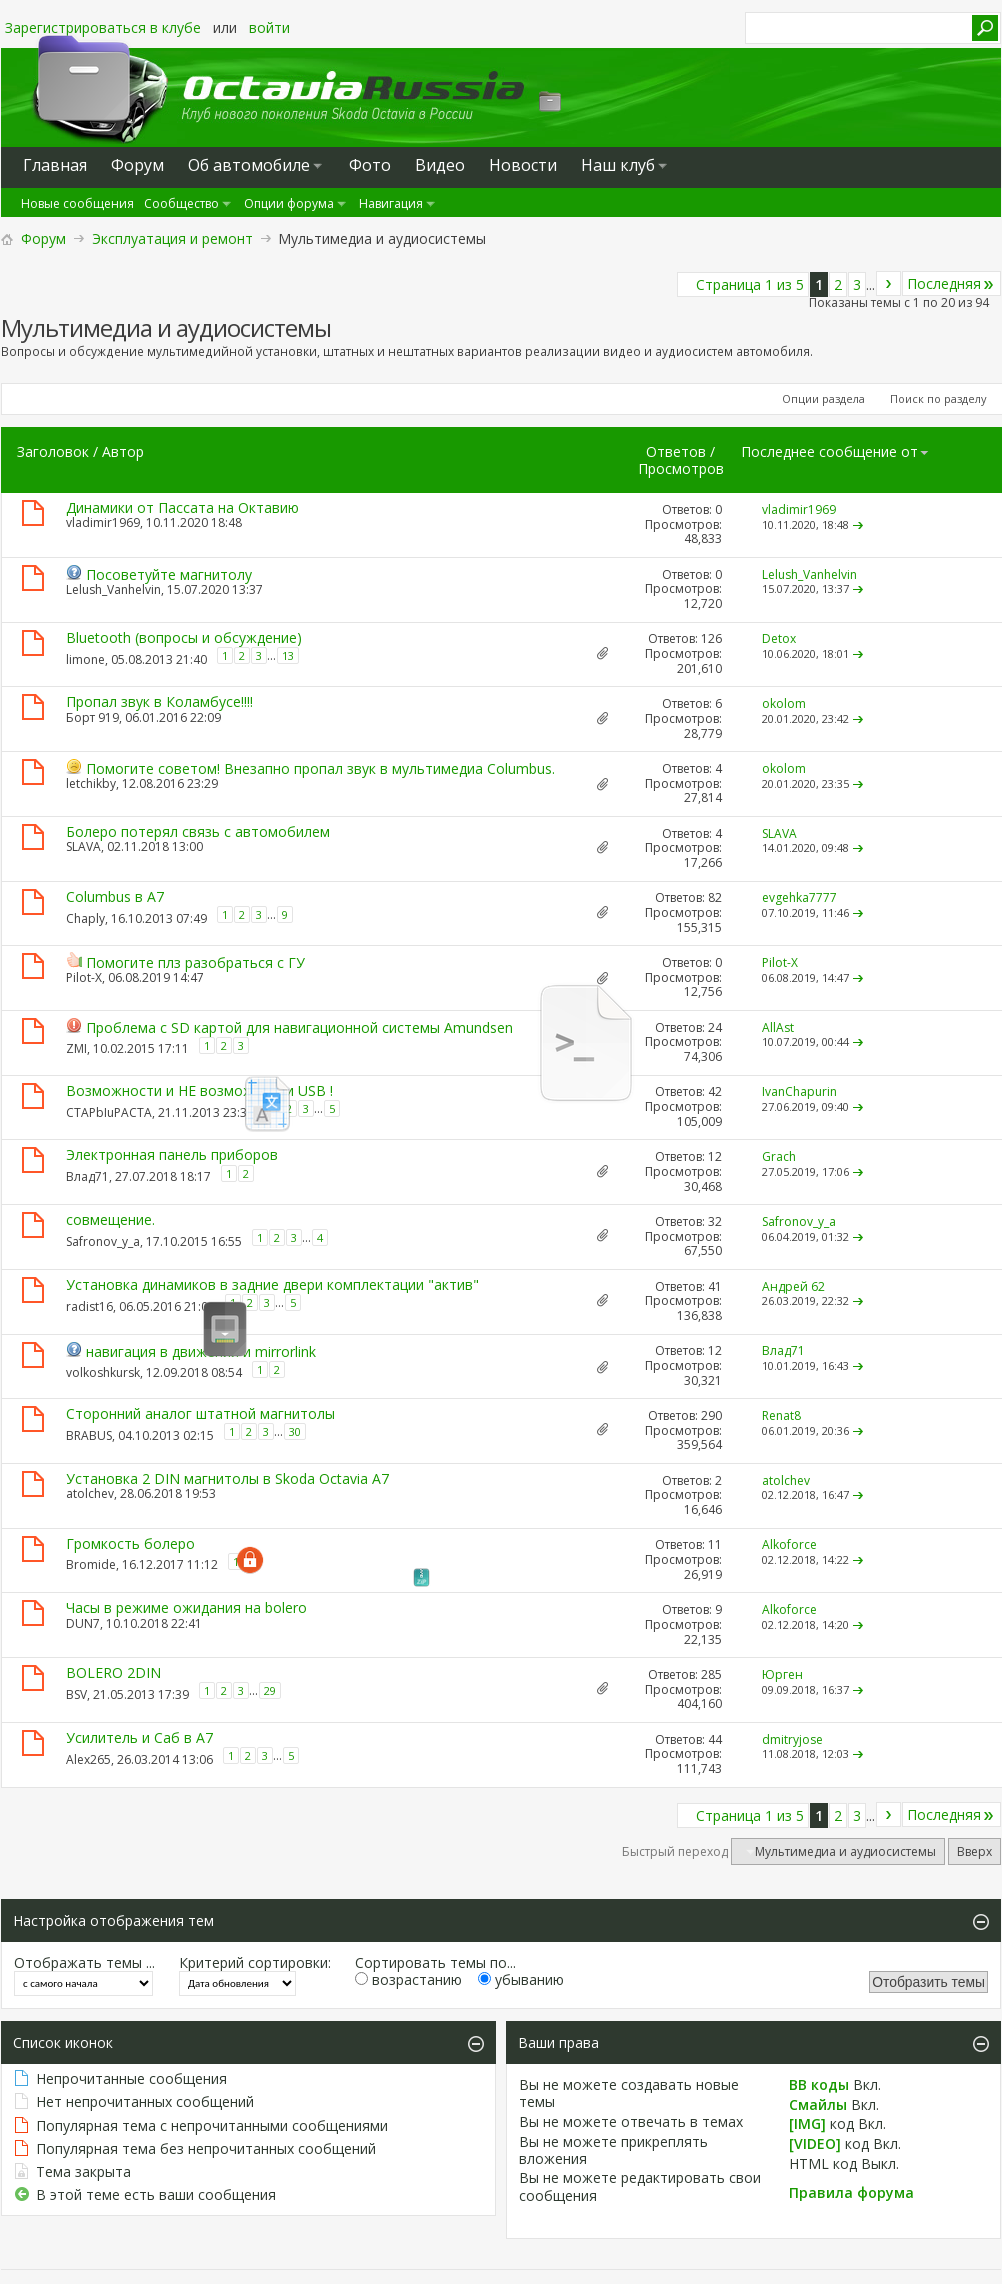 The width and height of the screenshot is (1002, 2284). I want to click on a gettext translation template file (.pot), so click(267, 1103).